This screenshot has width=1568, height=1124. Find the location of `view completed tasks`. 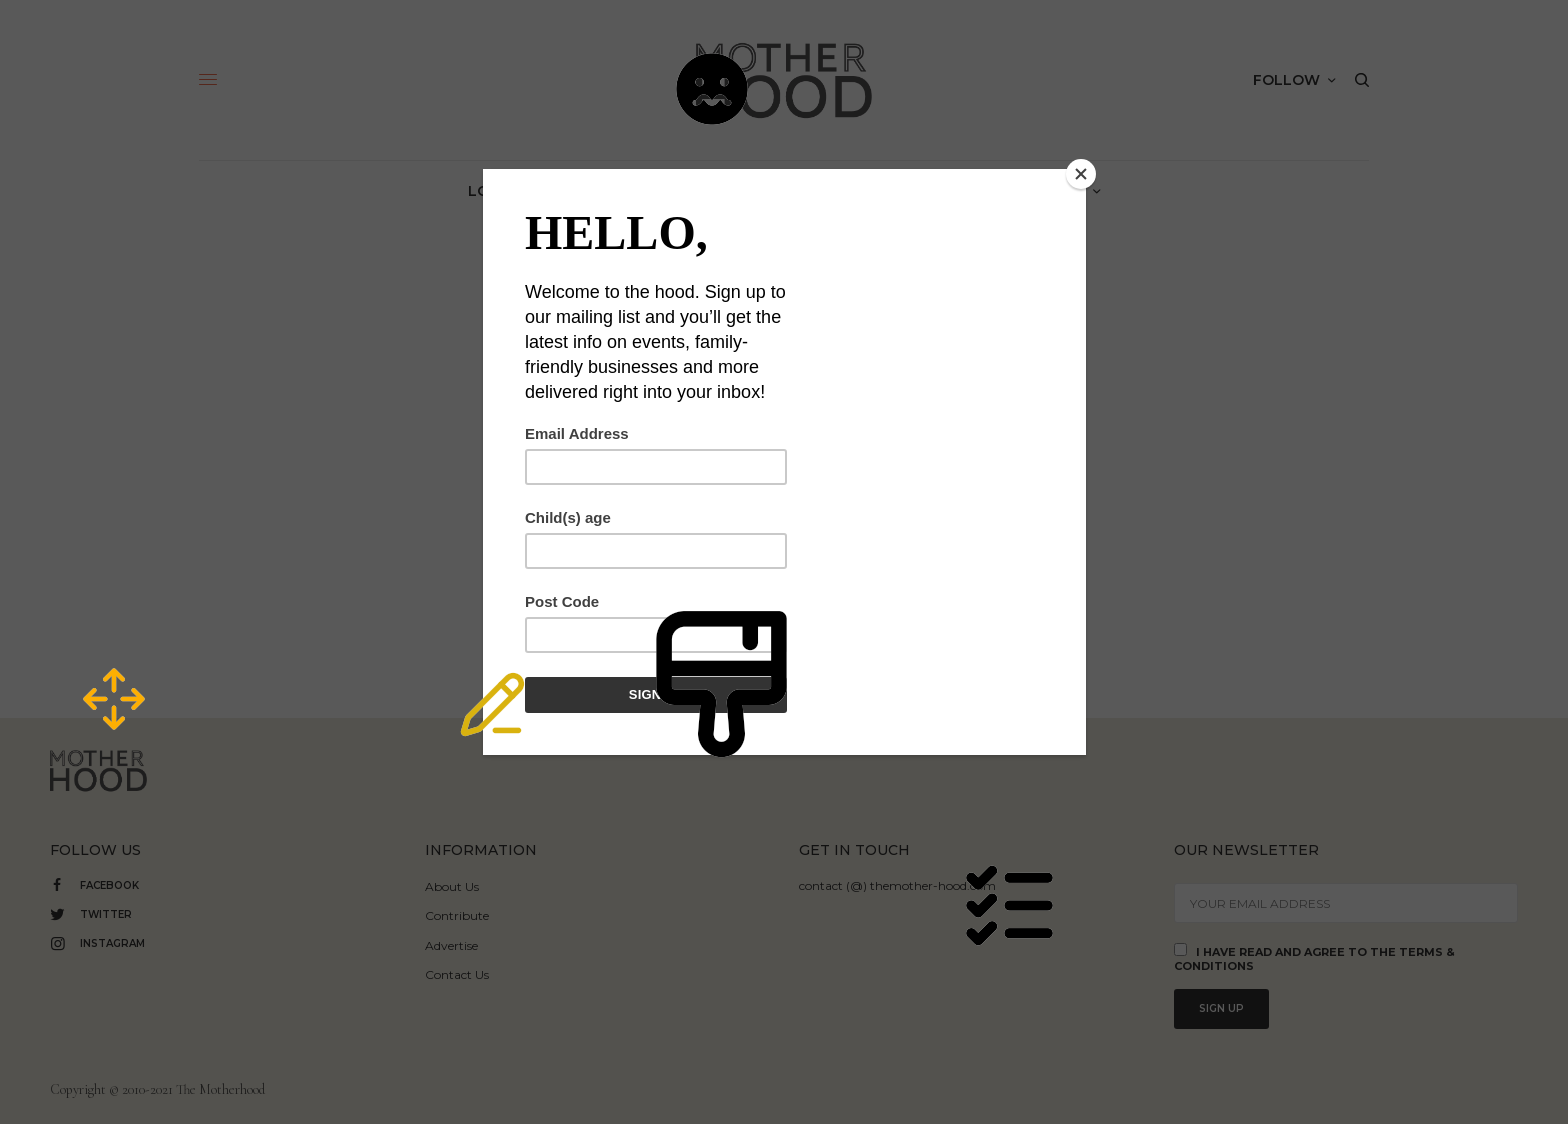

view completed tasks is located at coordinates (1009, 905).